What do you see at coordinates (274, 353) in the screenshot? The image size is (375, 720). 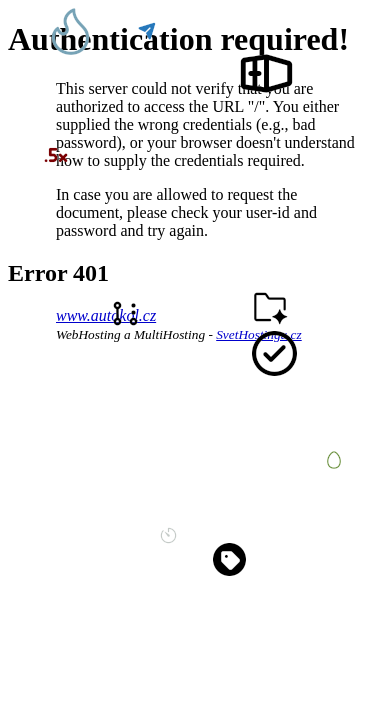 I see `indicates a completed or successful action` at bounding box center [274, 353].